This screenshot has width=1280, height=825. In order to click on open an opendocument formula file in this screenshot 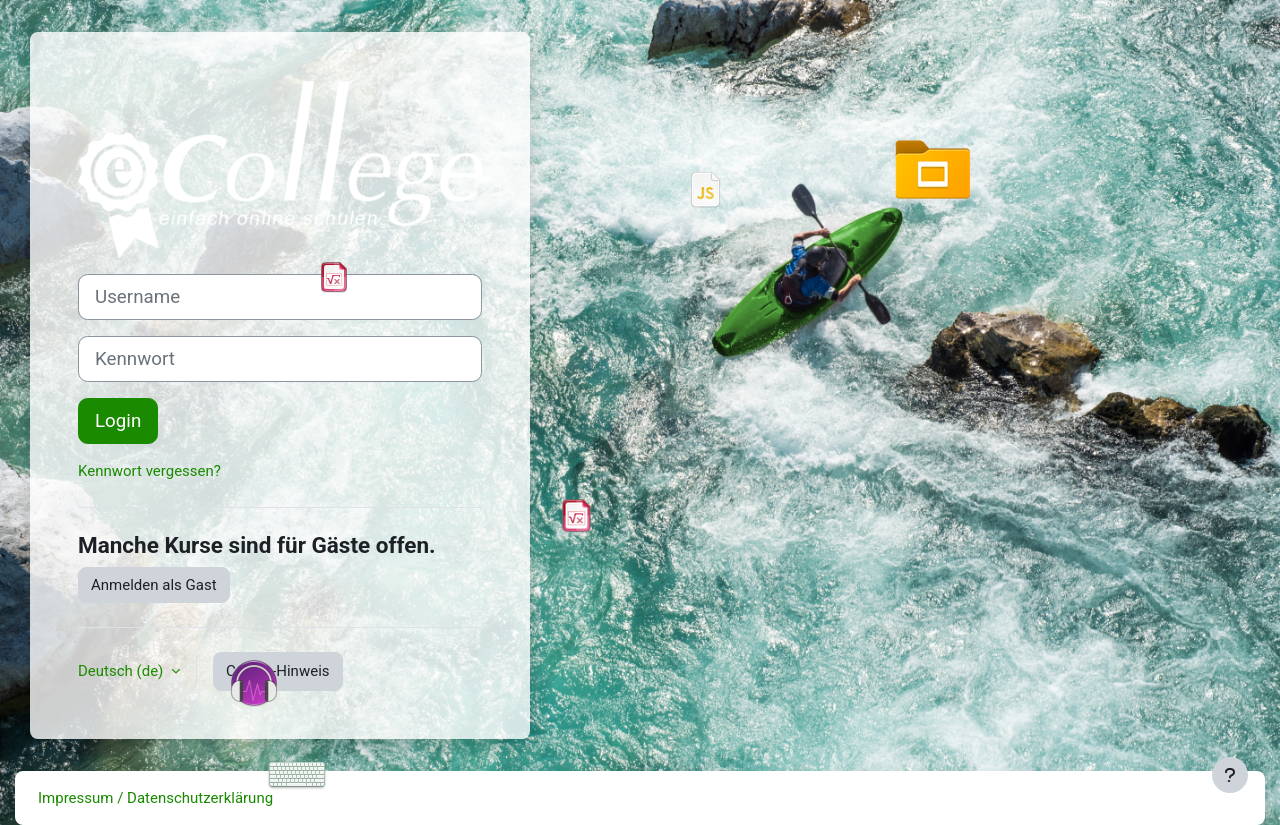, I will do `click(334, 277)`.